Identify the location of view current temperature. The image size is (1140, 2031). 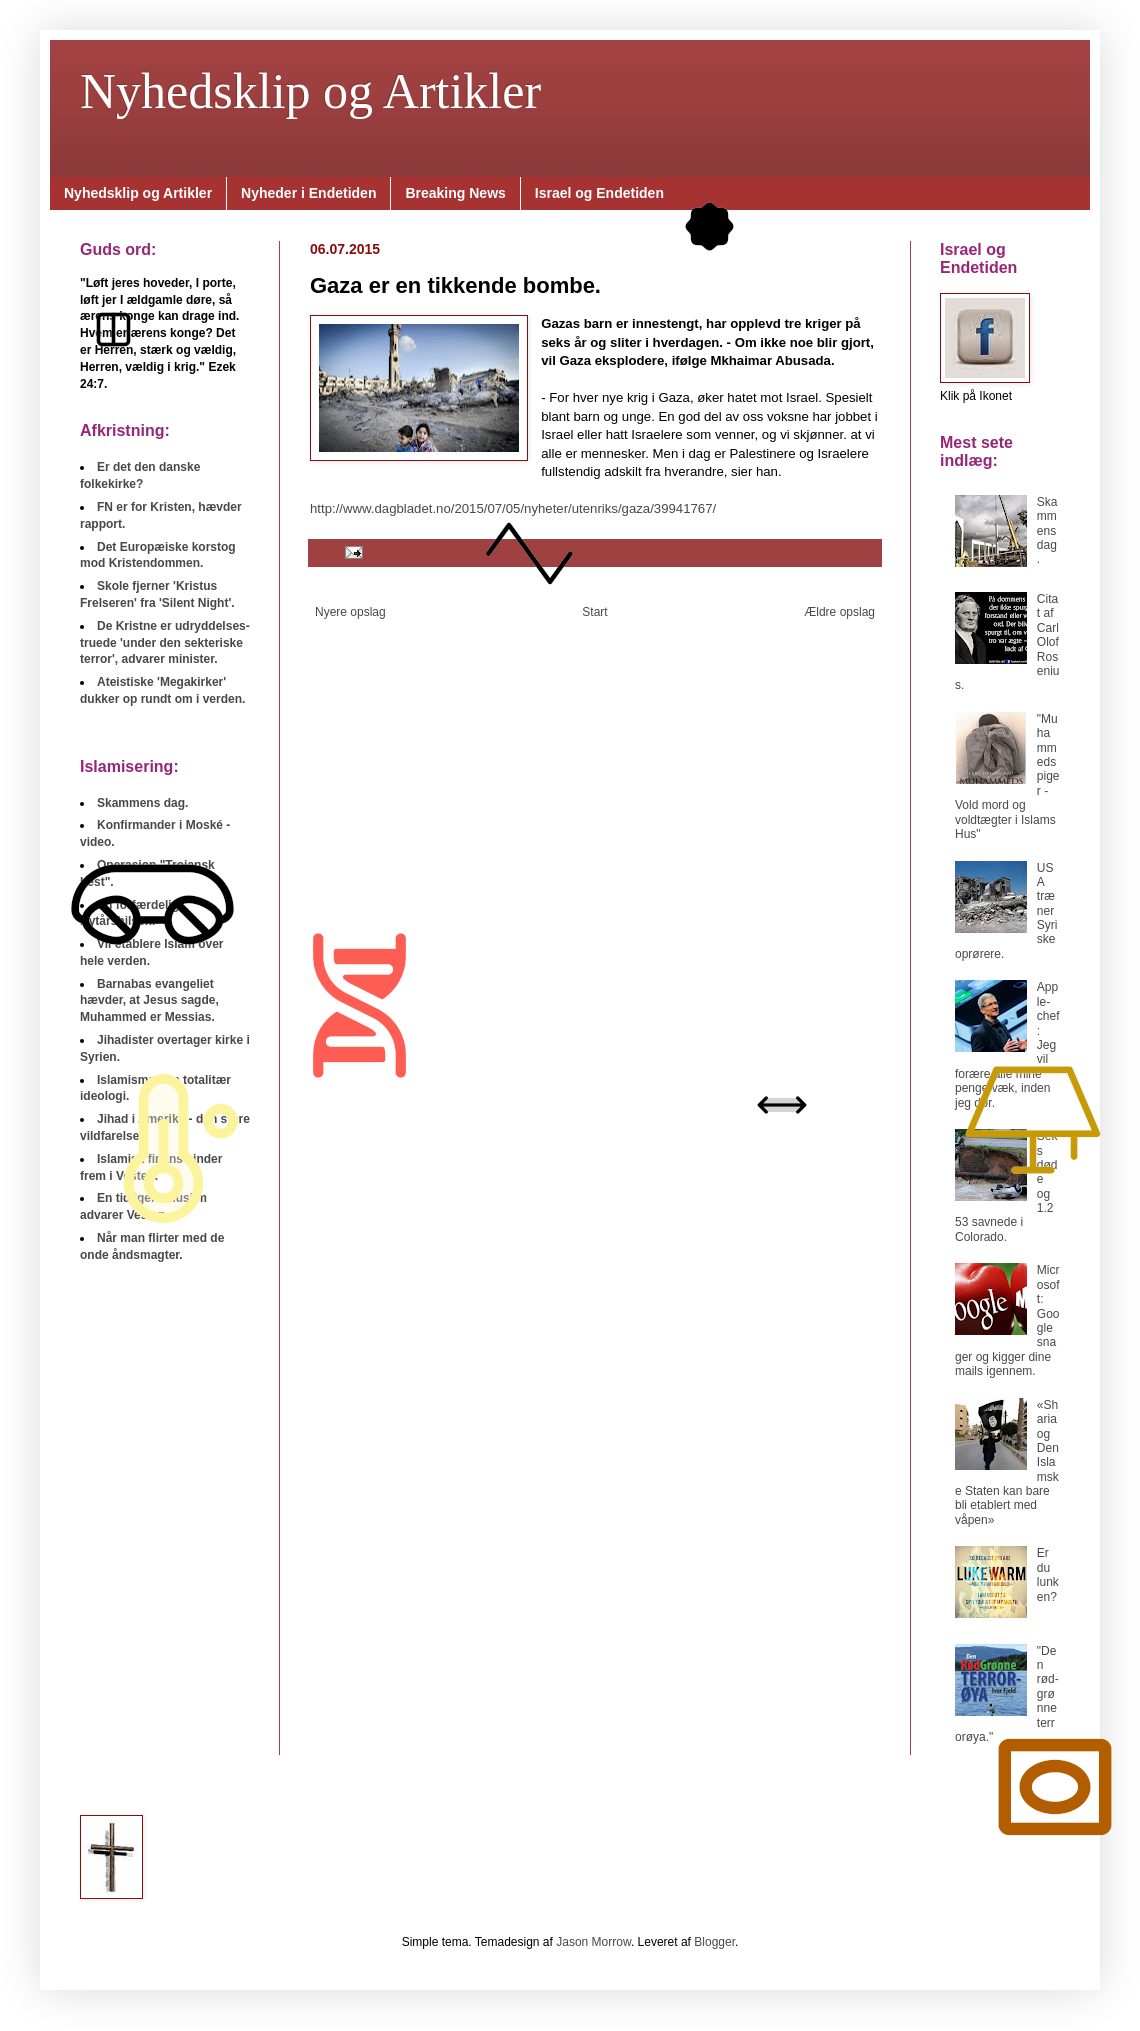
(168, 1148).